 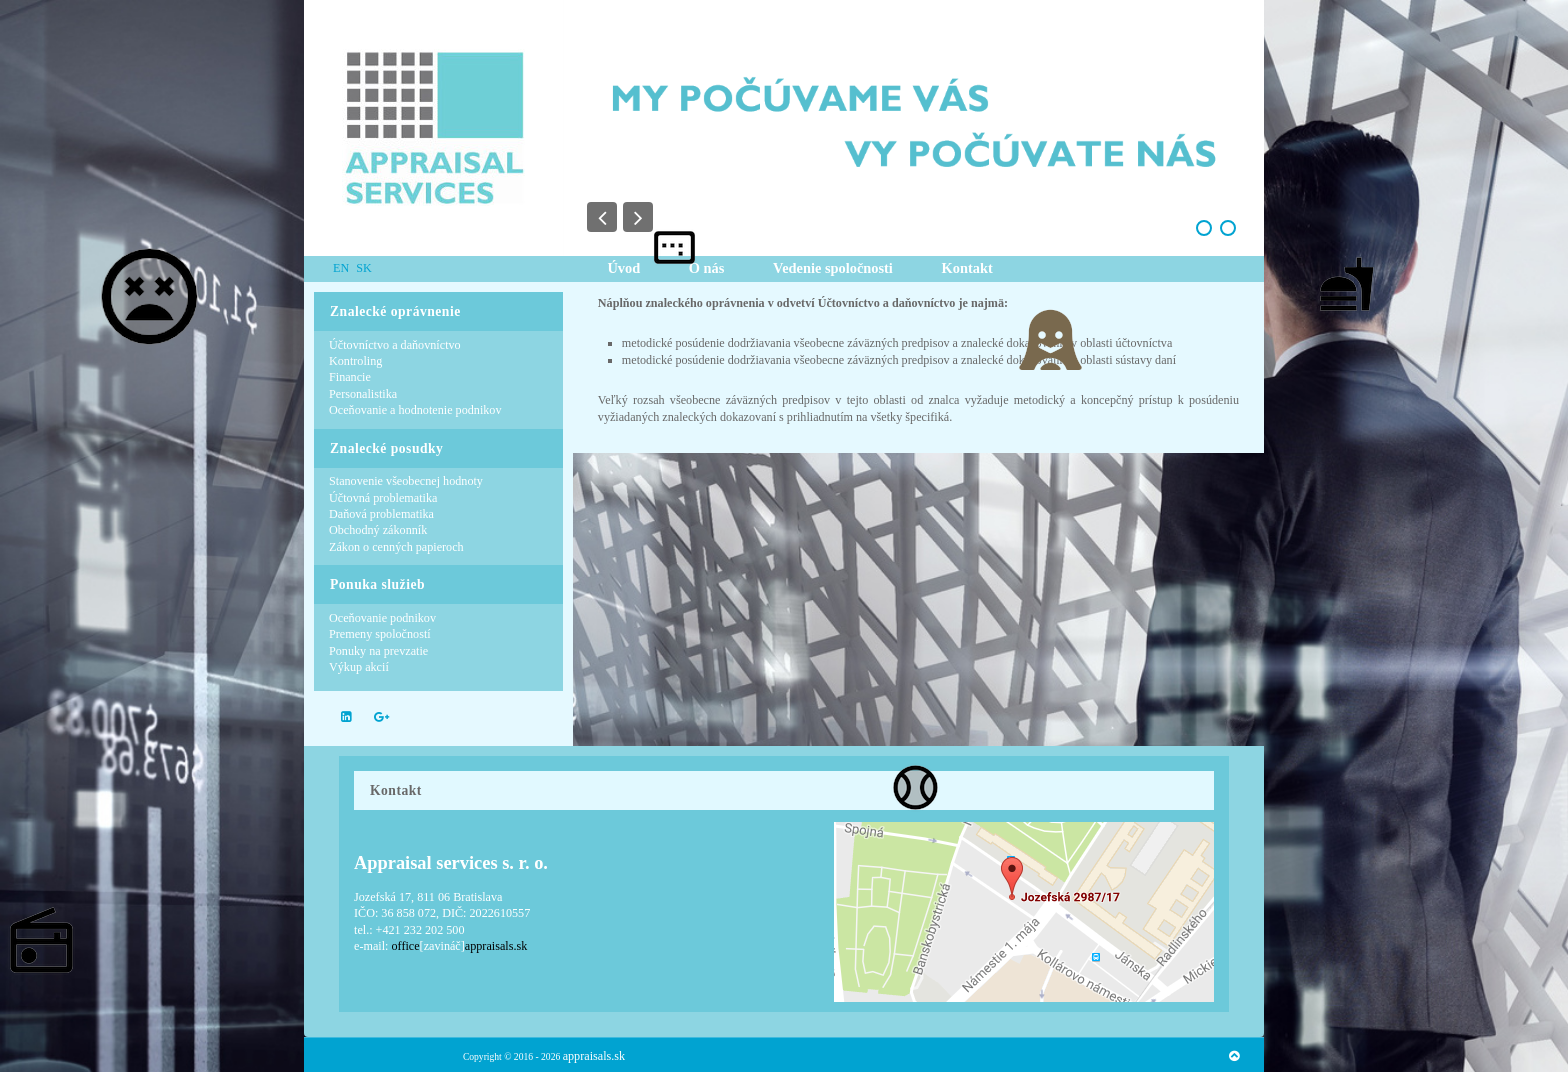 I want to click on find nearby fast food restaurants, so click(x=1347, y=284).